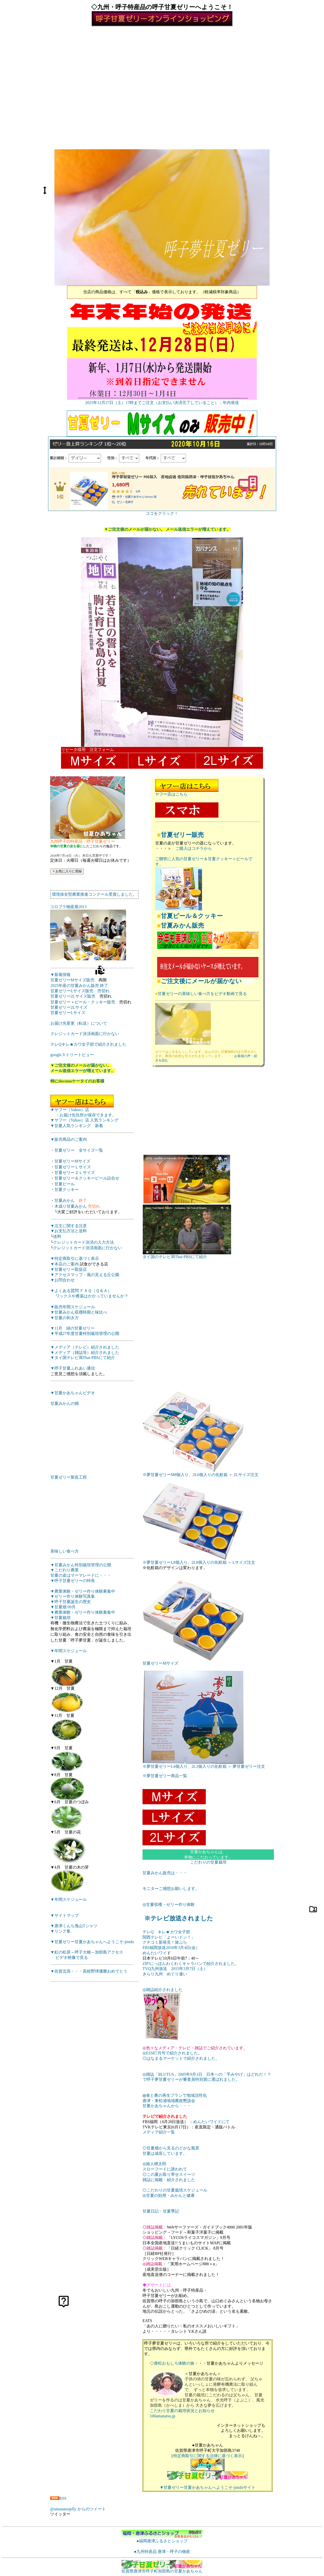 The width and height of the screenshot is (324, 2576). I want to click on hand washing or hygiene reminder, so click(100, 970).